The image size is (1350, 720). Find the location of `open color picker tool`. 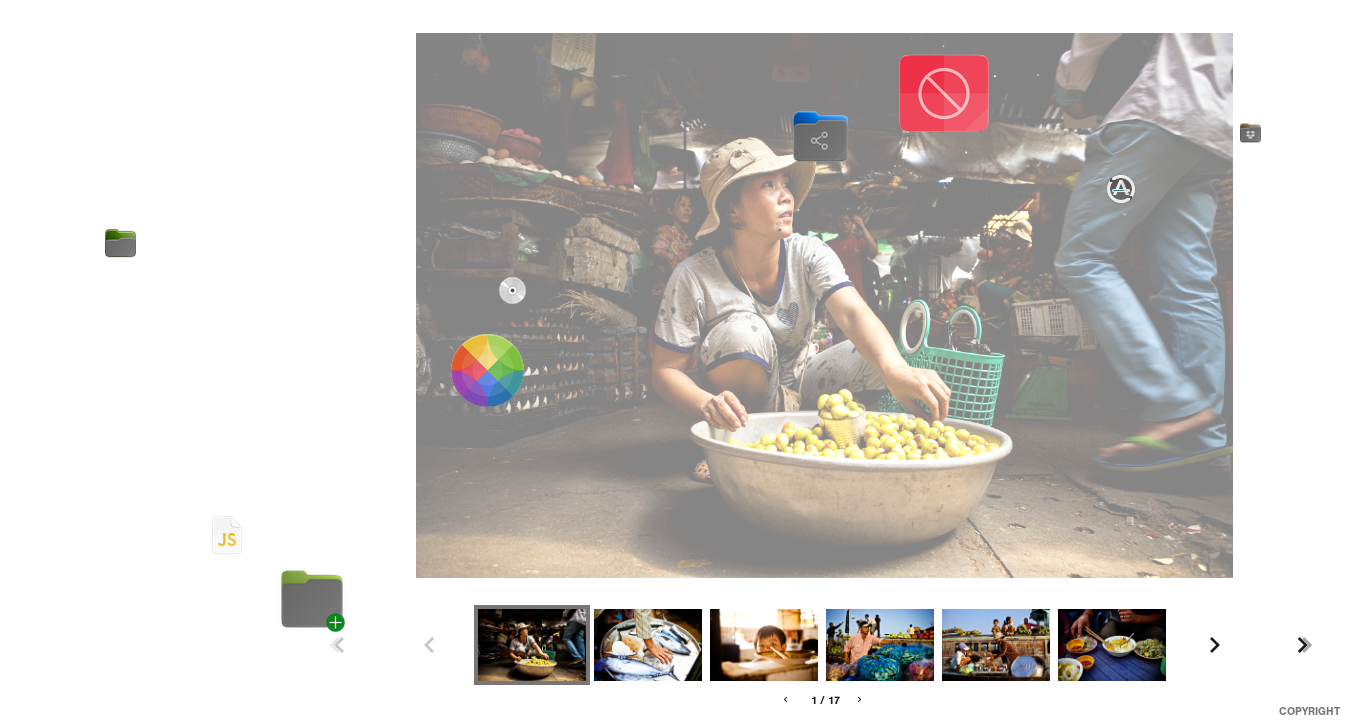

open color picker tool is located at coordinates (487, 370).